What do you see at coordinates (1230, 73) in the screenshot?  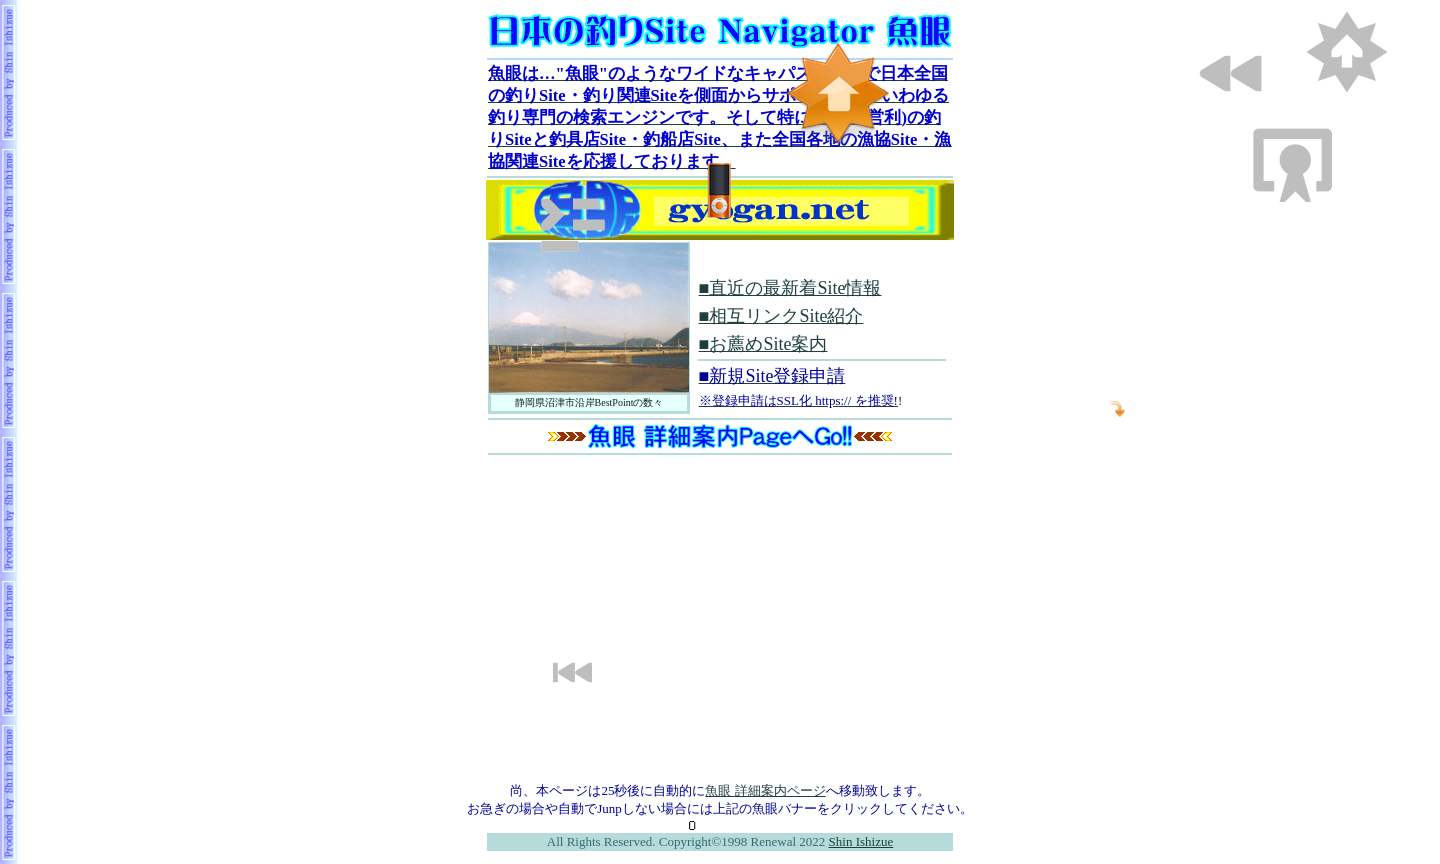 I see `rewind or skip backward in media playback` at bounding box center [1230, 73].